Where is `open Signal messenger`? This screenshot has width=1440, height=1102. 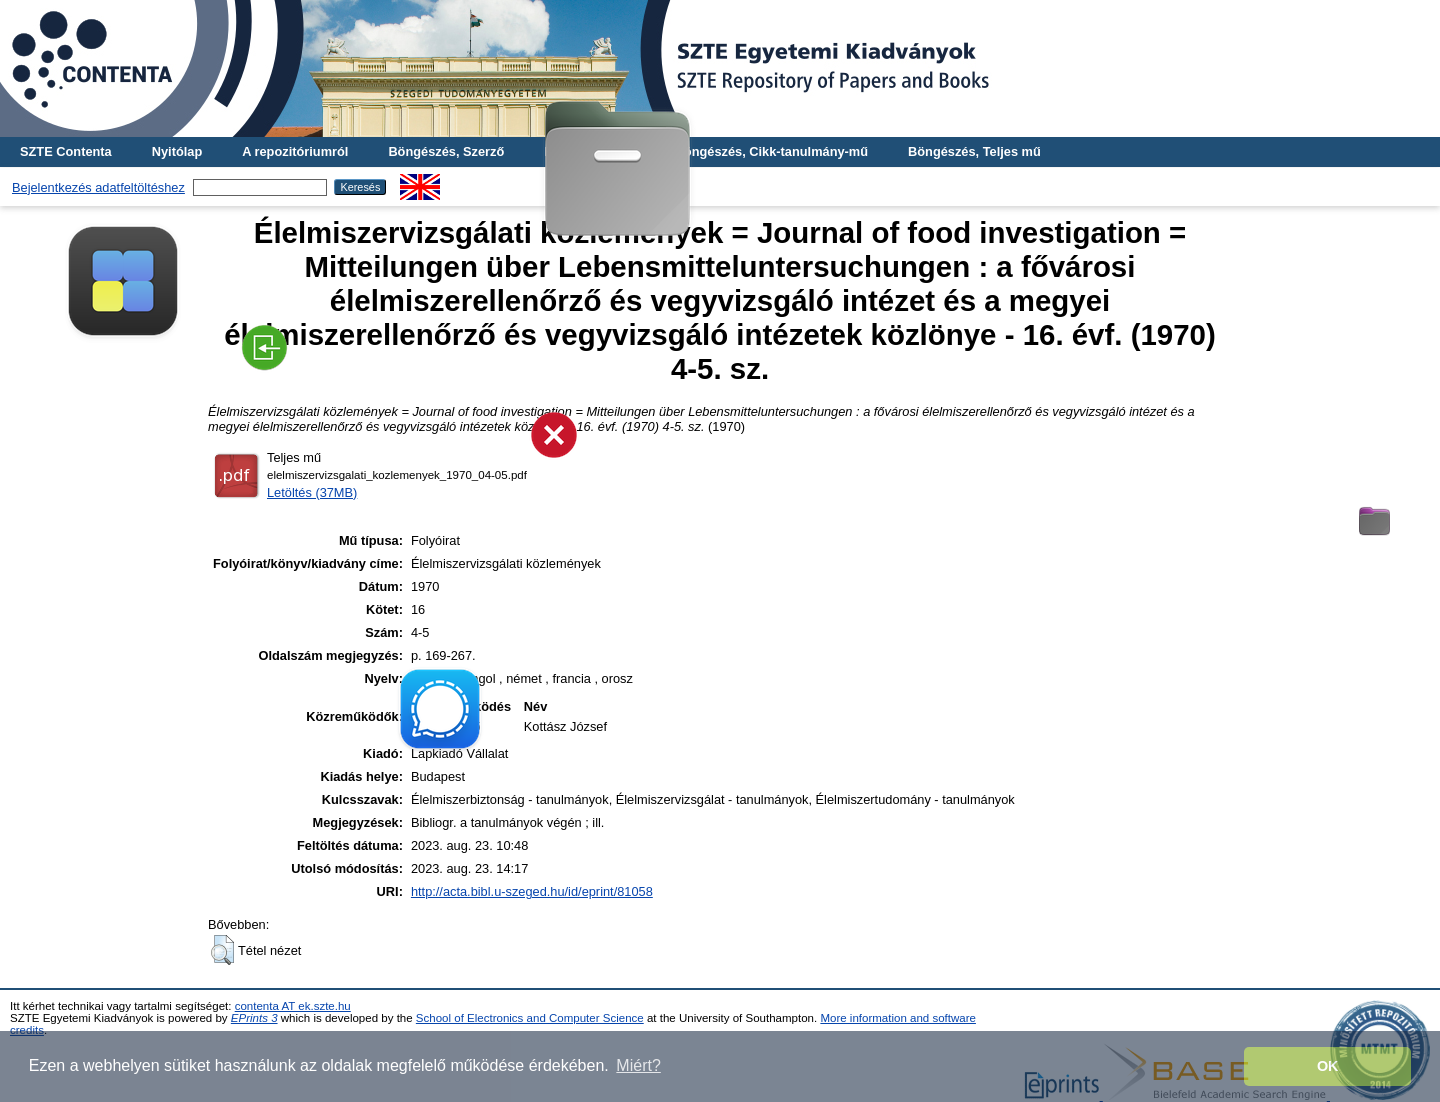
open Signal messenger is located at coordinates (440, 709).